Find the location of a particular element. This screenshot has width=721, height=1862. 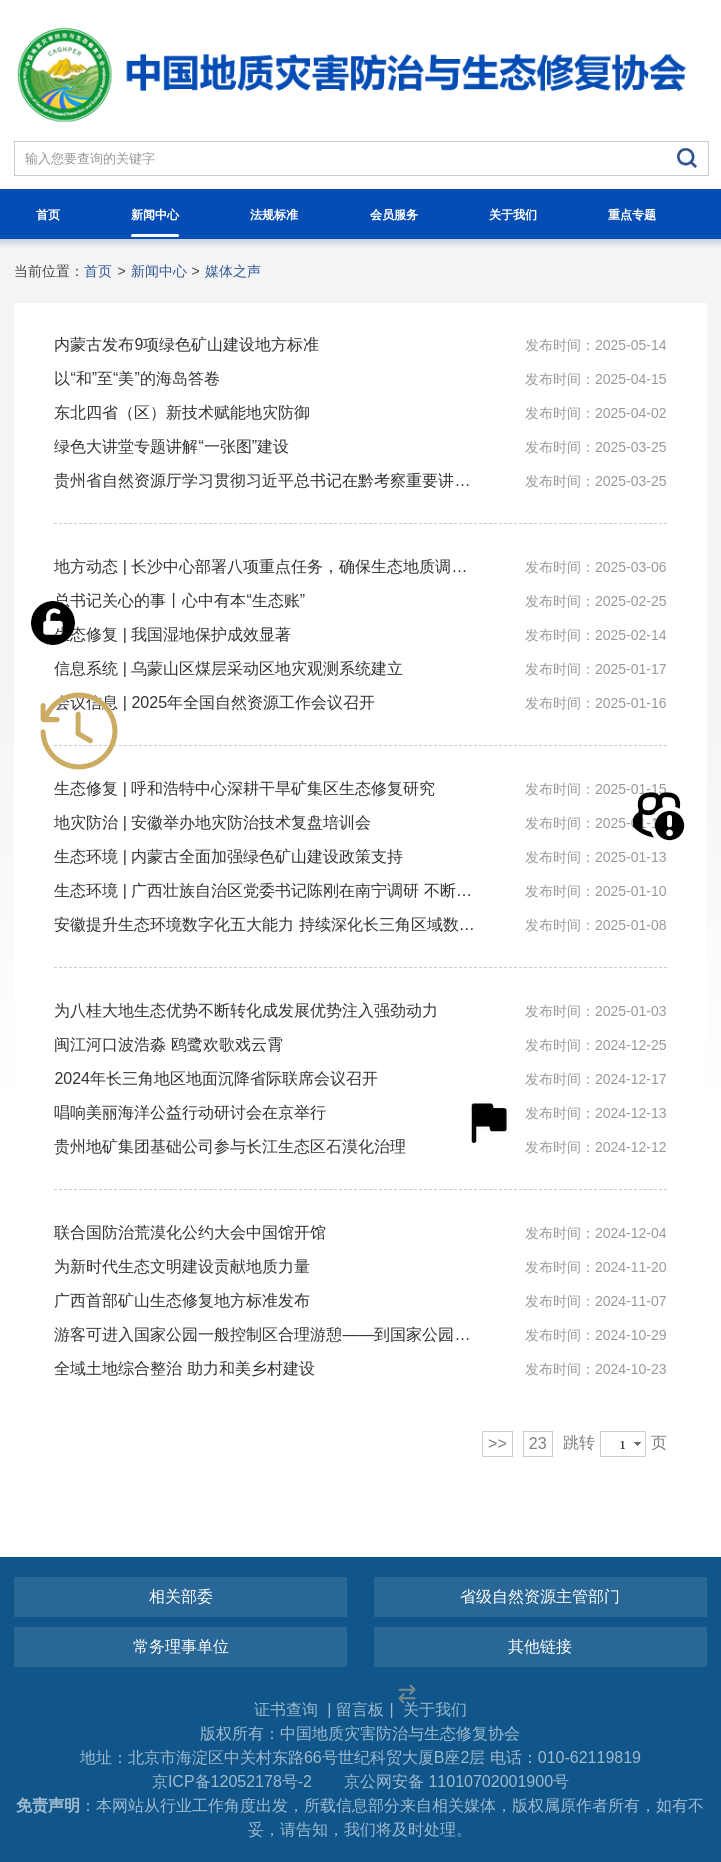

indicates a warning or issue with GitHub Copilot is located at coordinates (659, 815).